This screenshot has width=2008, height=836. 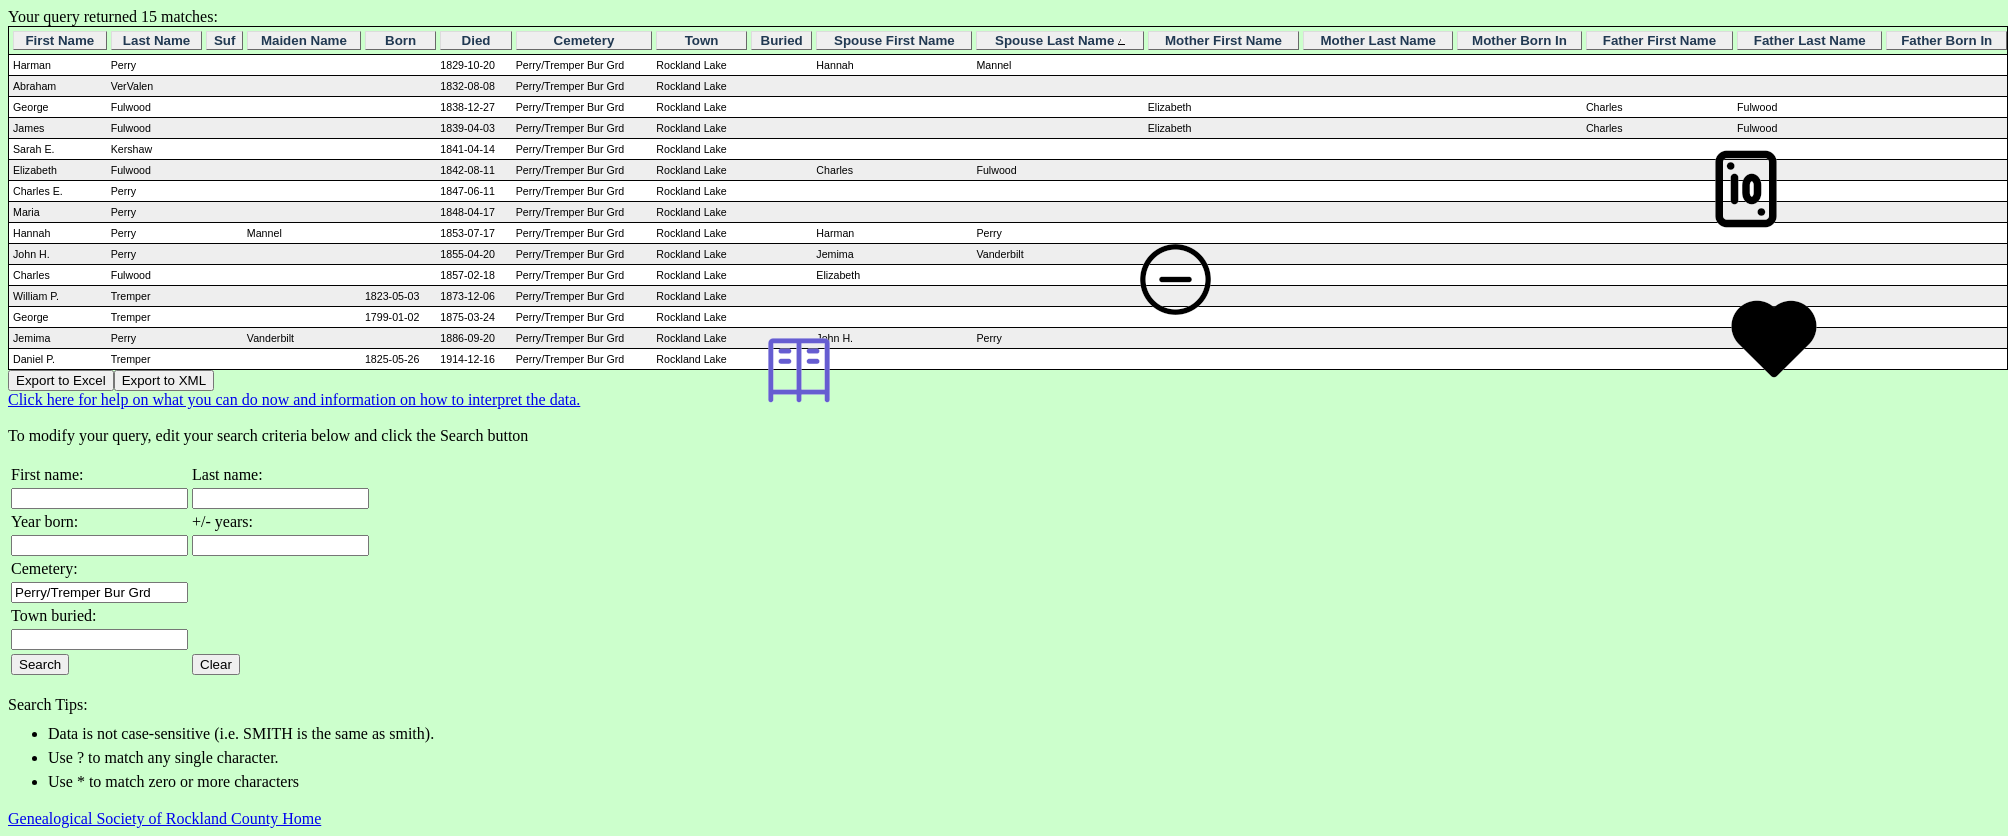 What do you see at coordinates (1774, 339) in the screenshot?
I see `add to favorites` at bounding box center [1774, 339].